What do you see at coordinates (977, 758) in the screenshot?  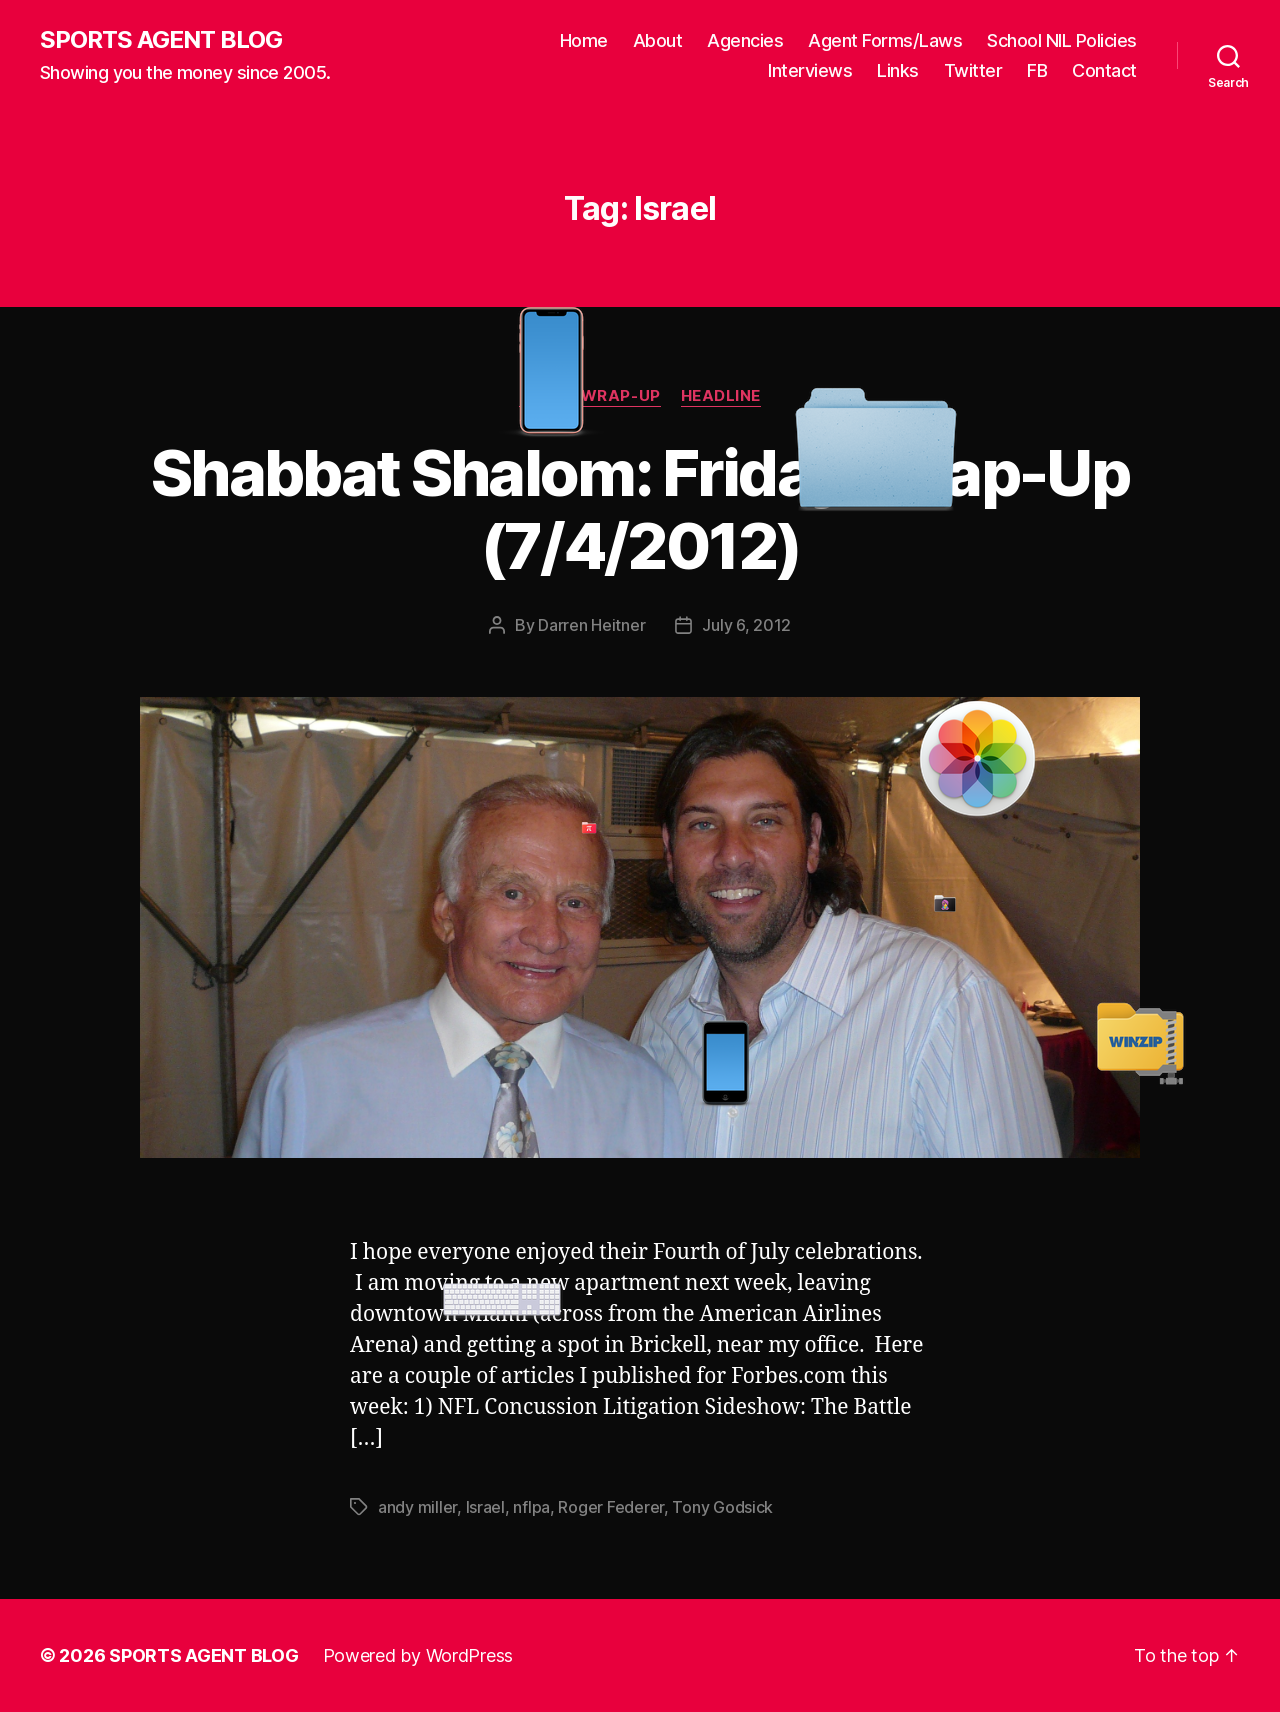 I see `open photos preferences or settings` at bounding box center [977, 758].